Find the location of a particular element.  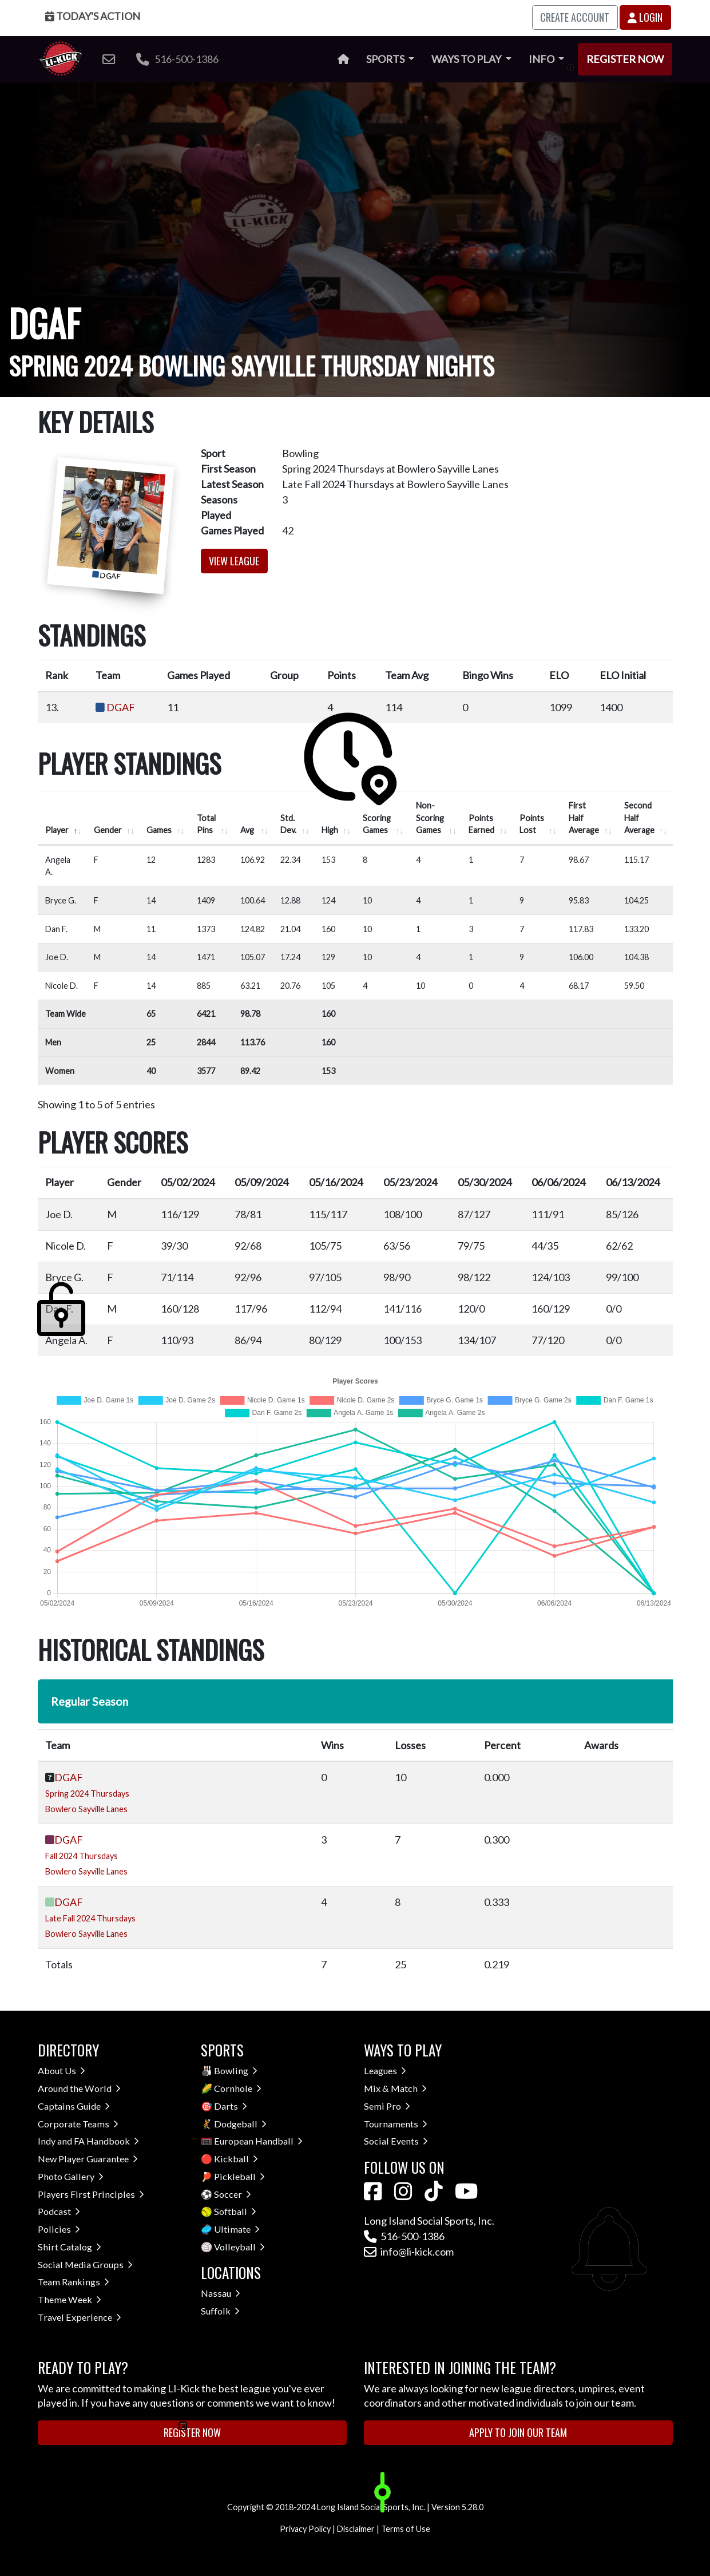

view commit history in version control is located at coordinates (382, 2492).